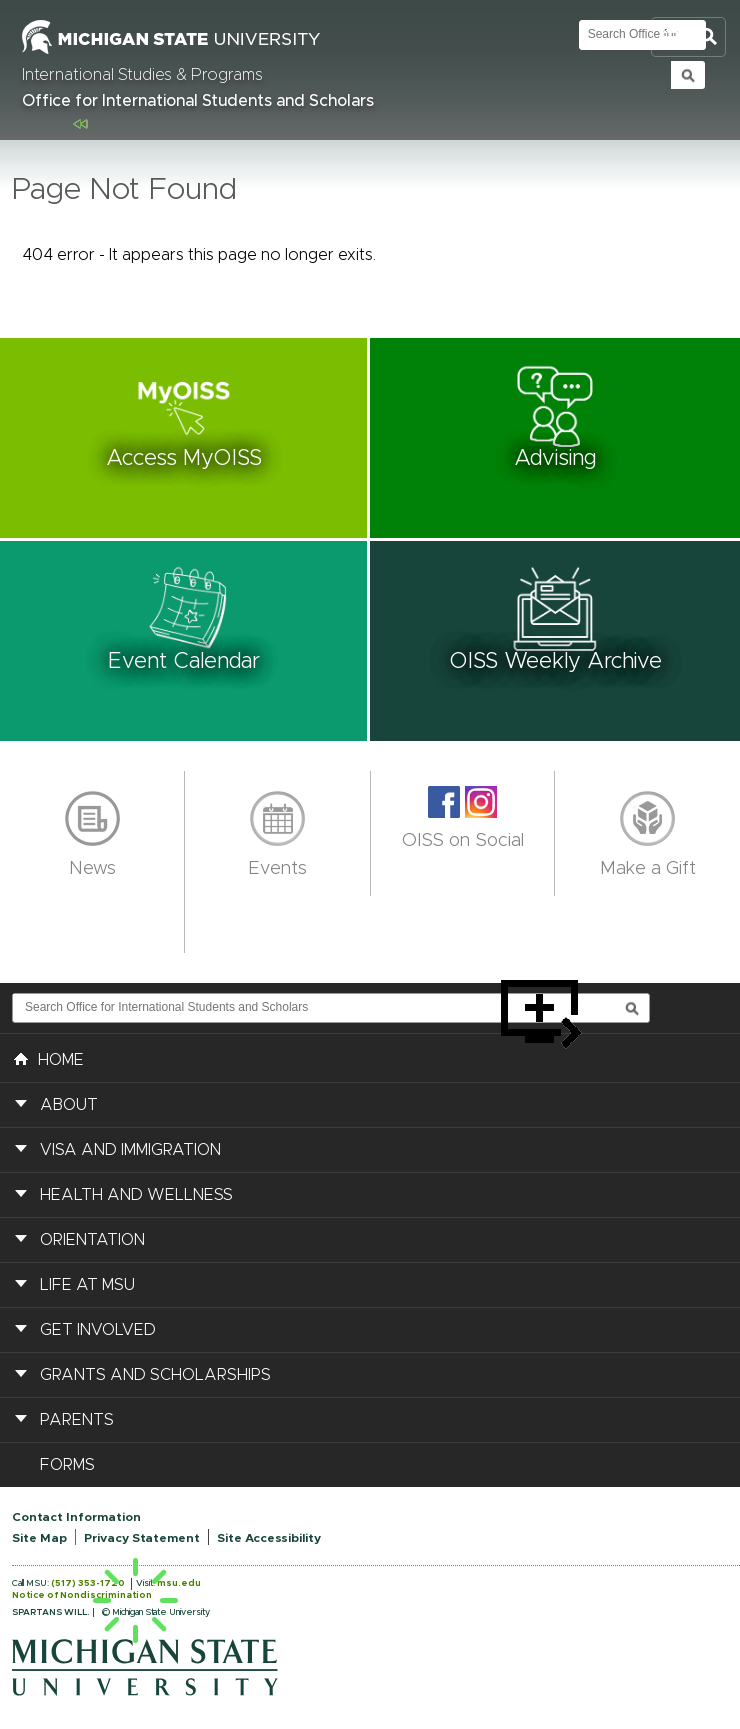 This screenshot has width=740, height=1729. Describe the element at coordinates (539, 1011) in the screenshot. I see `add current media to play next in queue` at that location.